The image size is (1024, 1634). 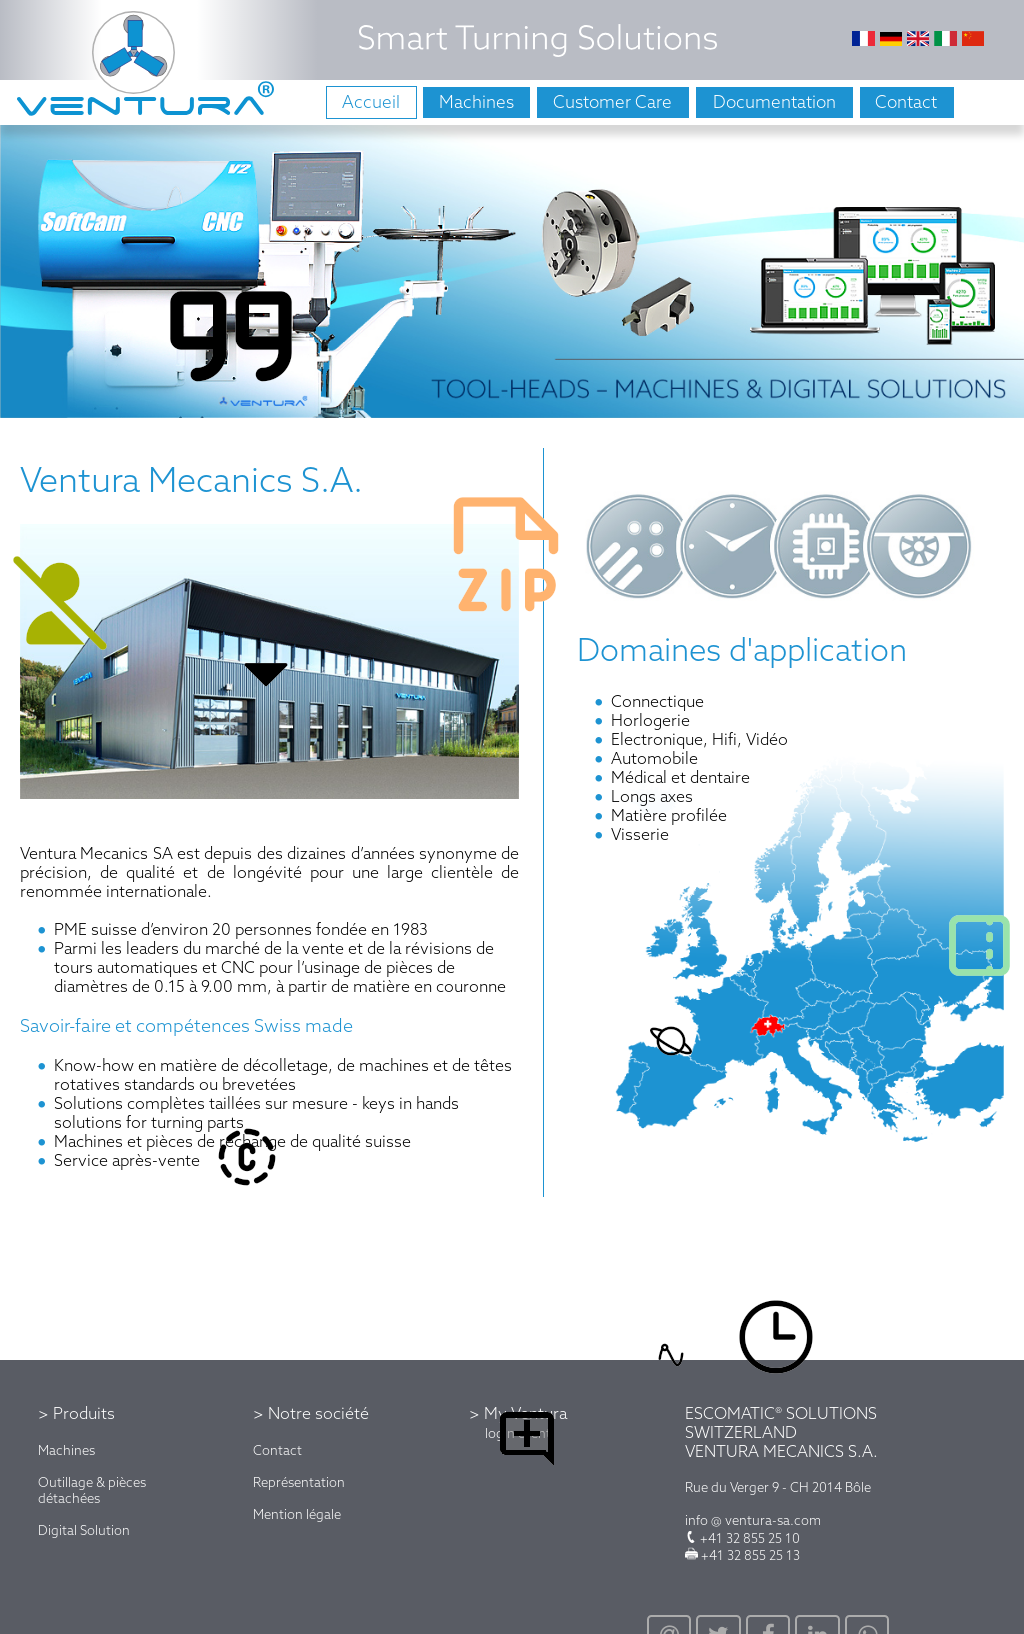 I want to click on expand a dropdown menu, so click(x=266, y=675).